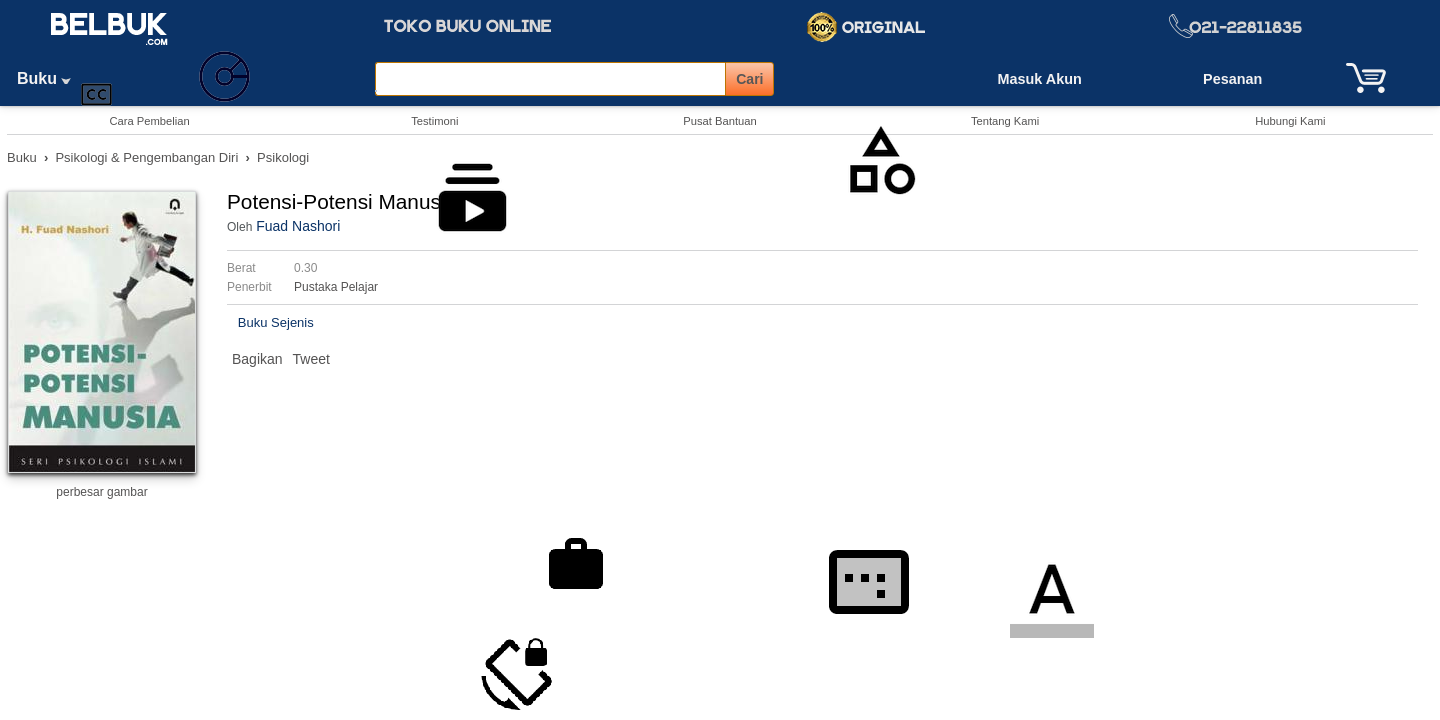 The width and height of the screenshot is (1440, 720). I want to click on change text color, so click(1052, 596).